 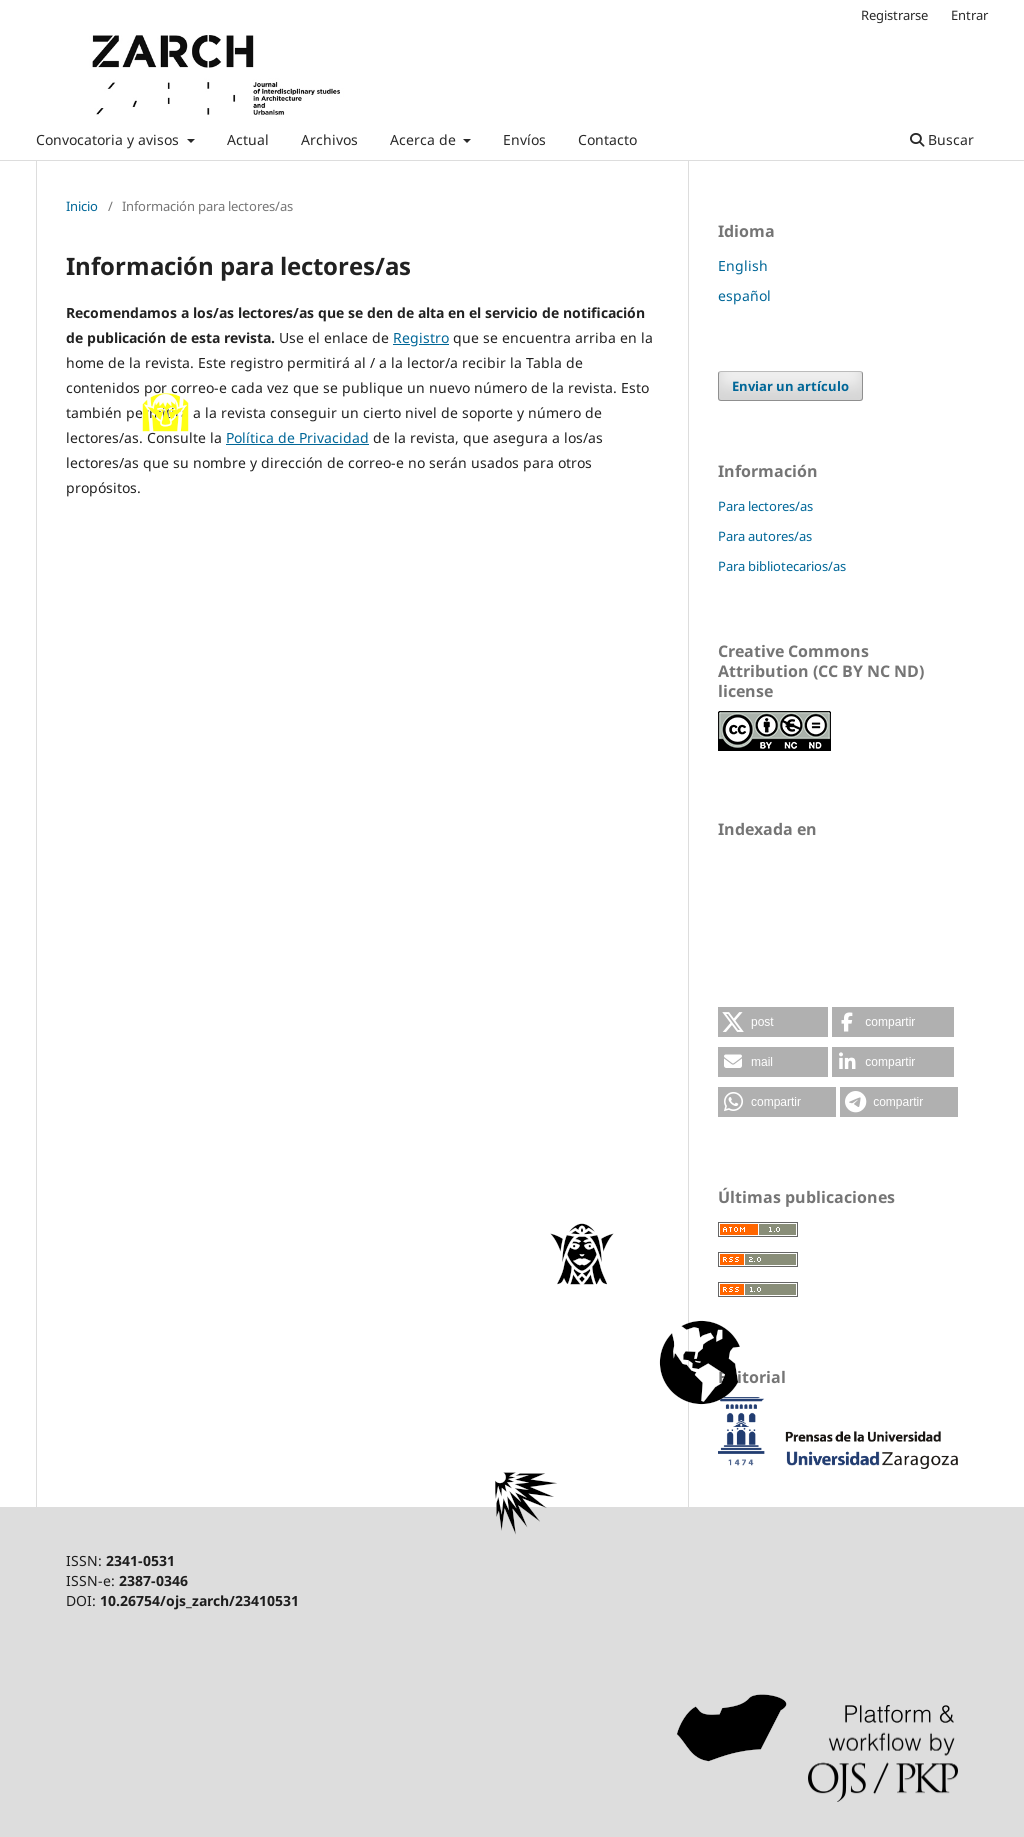 What do you see at coordinates (731, 1727) in the screenshot?
I see `select hungary as your country or region` at bounding box center [731, 1727].